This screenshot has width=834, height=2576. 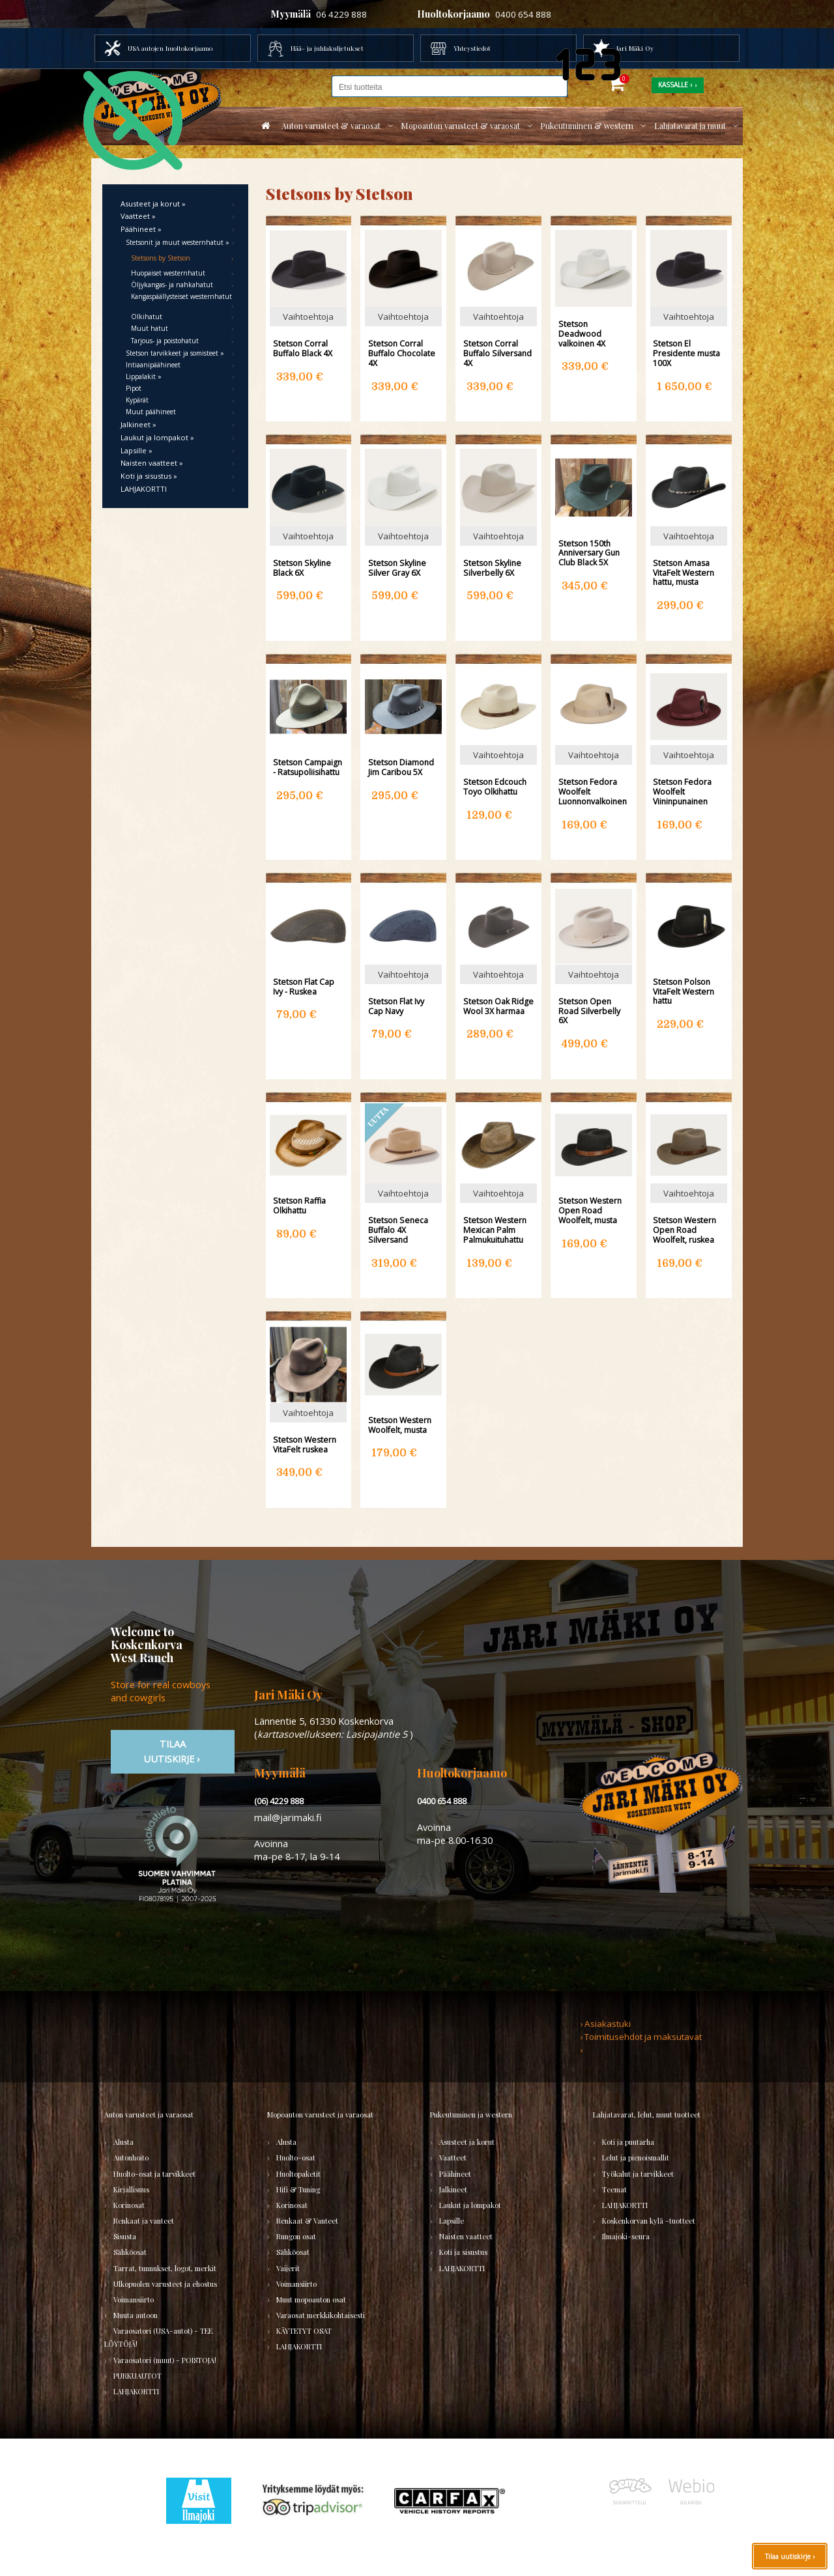 I want to click on switch to numeric input mode, so click(x=588, y=64).